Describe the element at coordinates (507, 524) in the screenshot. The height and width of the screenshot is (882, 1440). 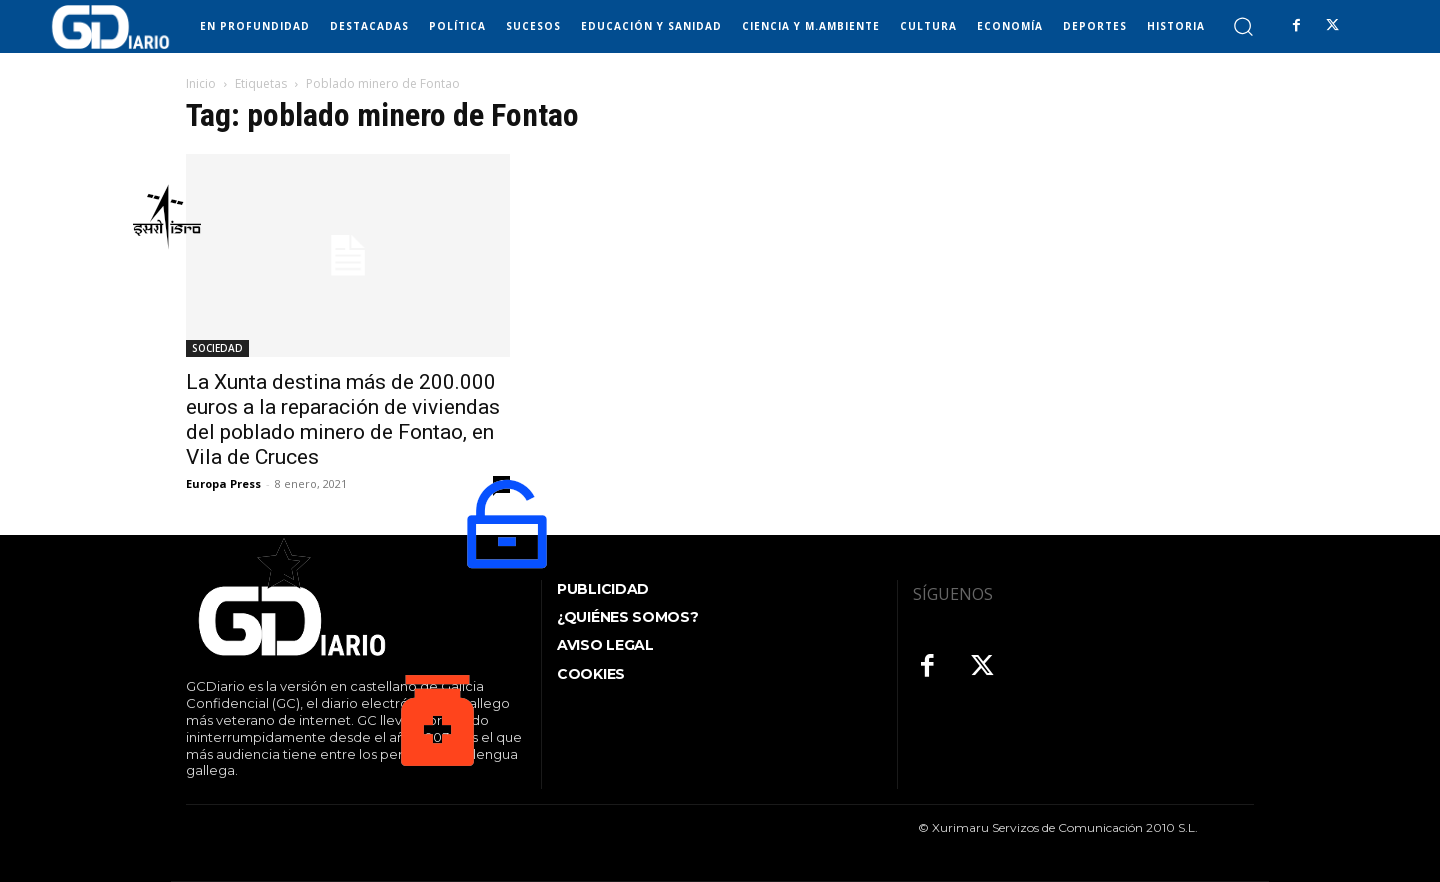
I see `unlock a secured item or feature` at that location.